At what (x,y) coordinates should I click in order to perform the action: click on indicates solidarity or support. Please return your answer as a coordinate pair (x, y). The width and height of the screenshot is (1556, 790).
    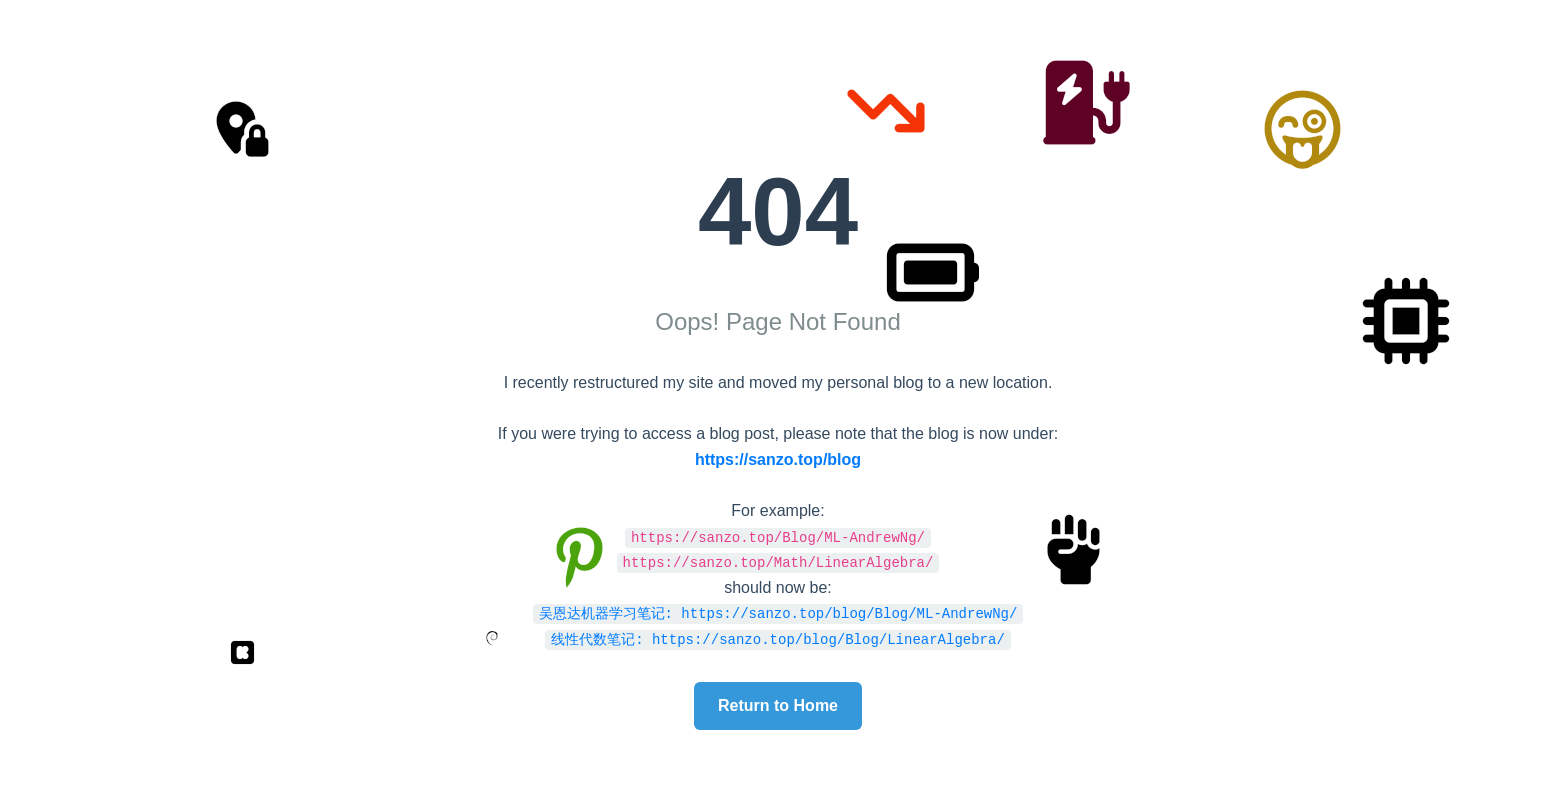
    Looking at the image, I should click on (1073, 549).